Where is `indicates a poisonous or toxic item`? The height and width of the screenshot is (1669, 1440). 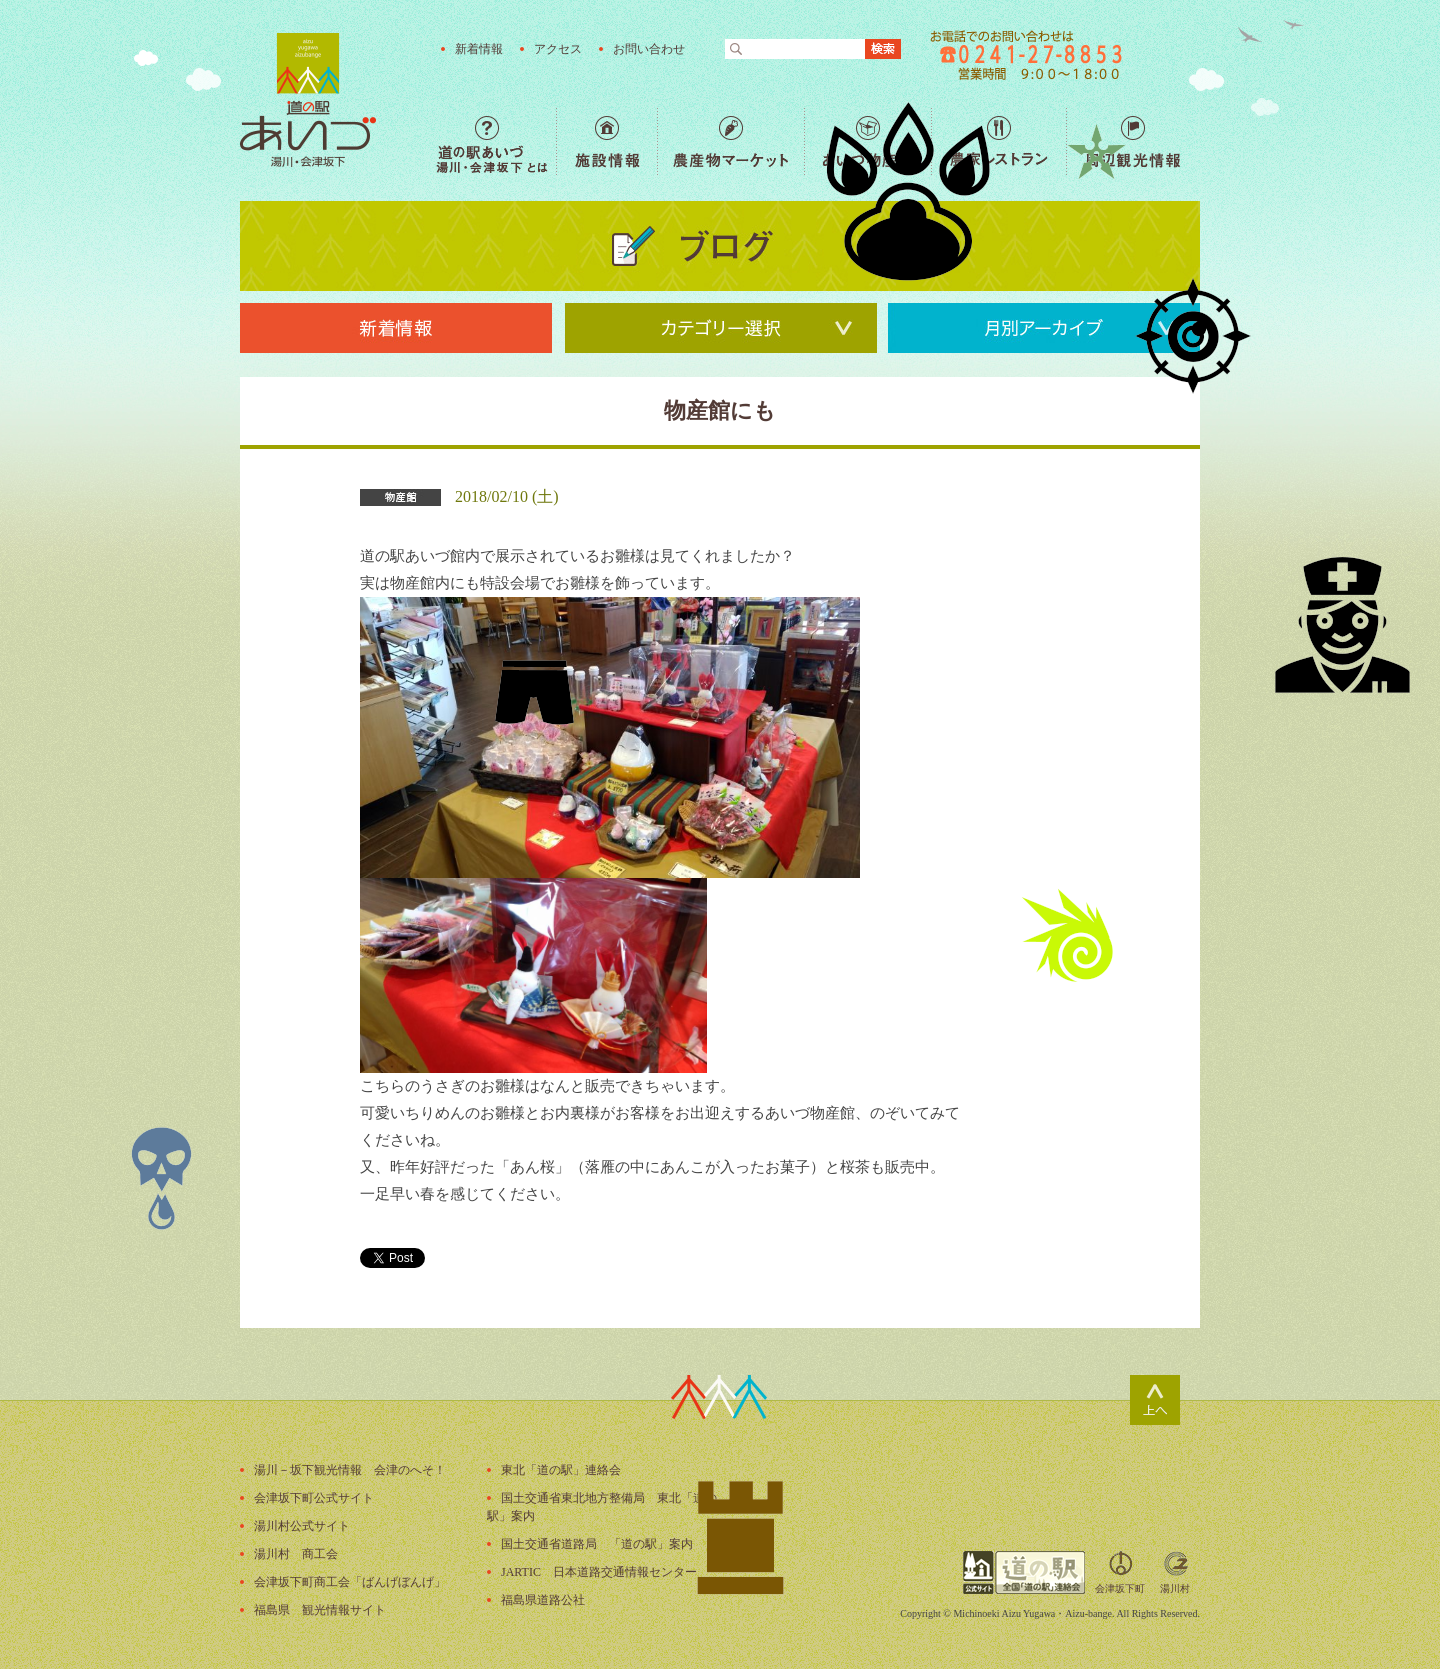
indicates a poisonous or toxic item is located at coordinates (161, 1178).